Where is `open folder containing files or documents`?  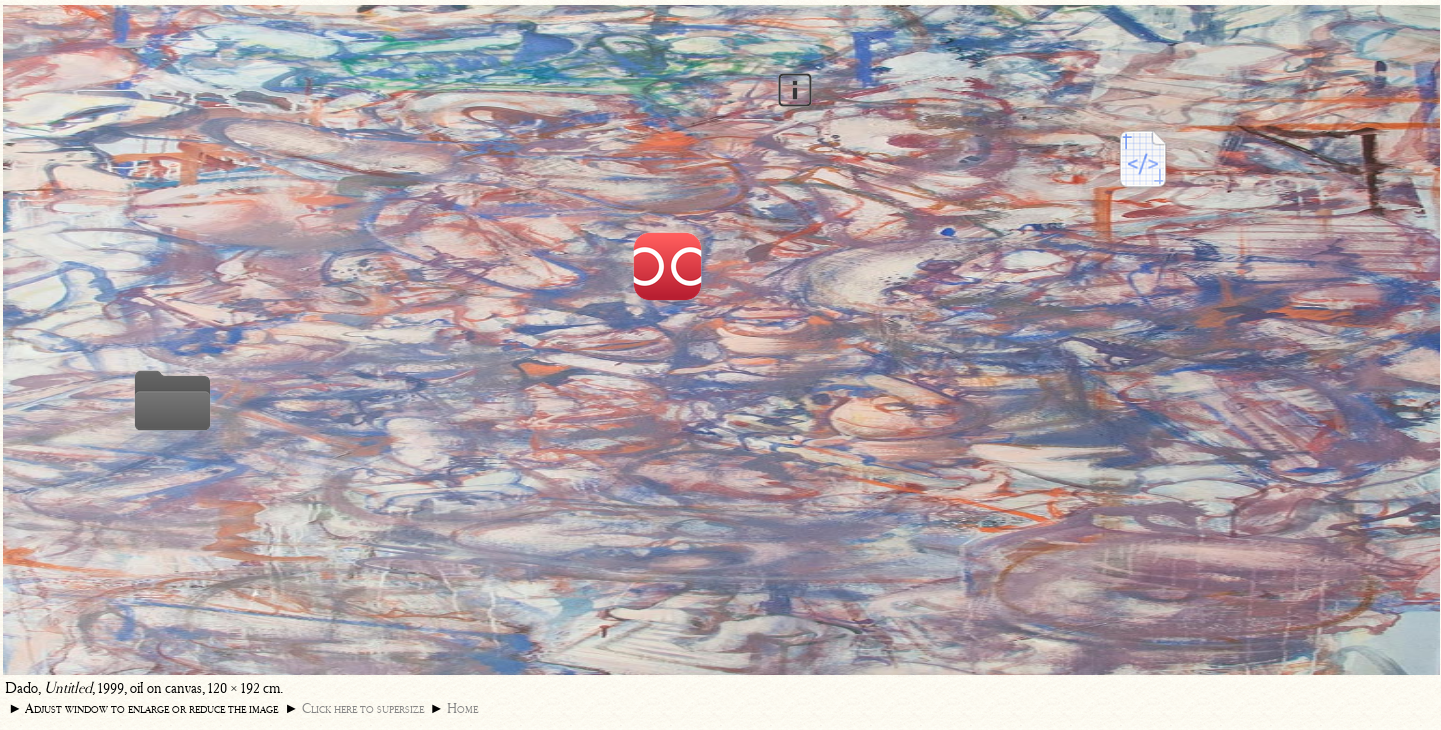
open folder containing files or documents is located at coordinates (172, 400).